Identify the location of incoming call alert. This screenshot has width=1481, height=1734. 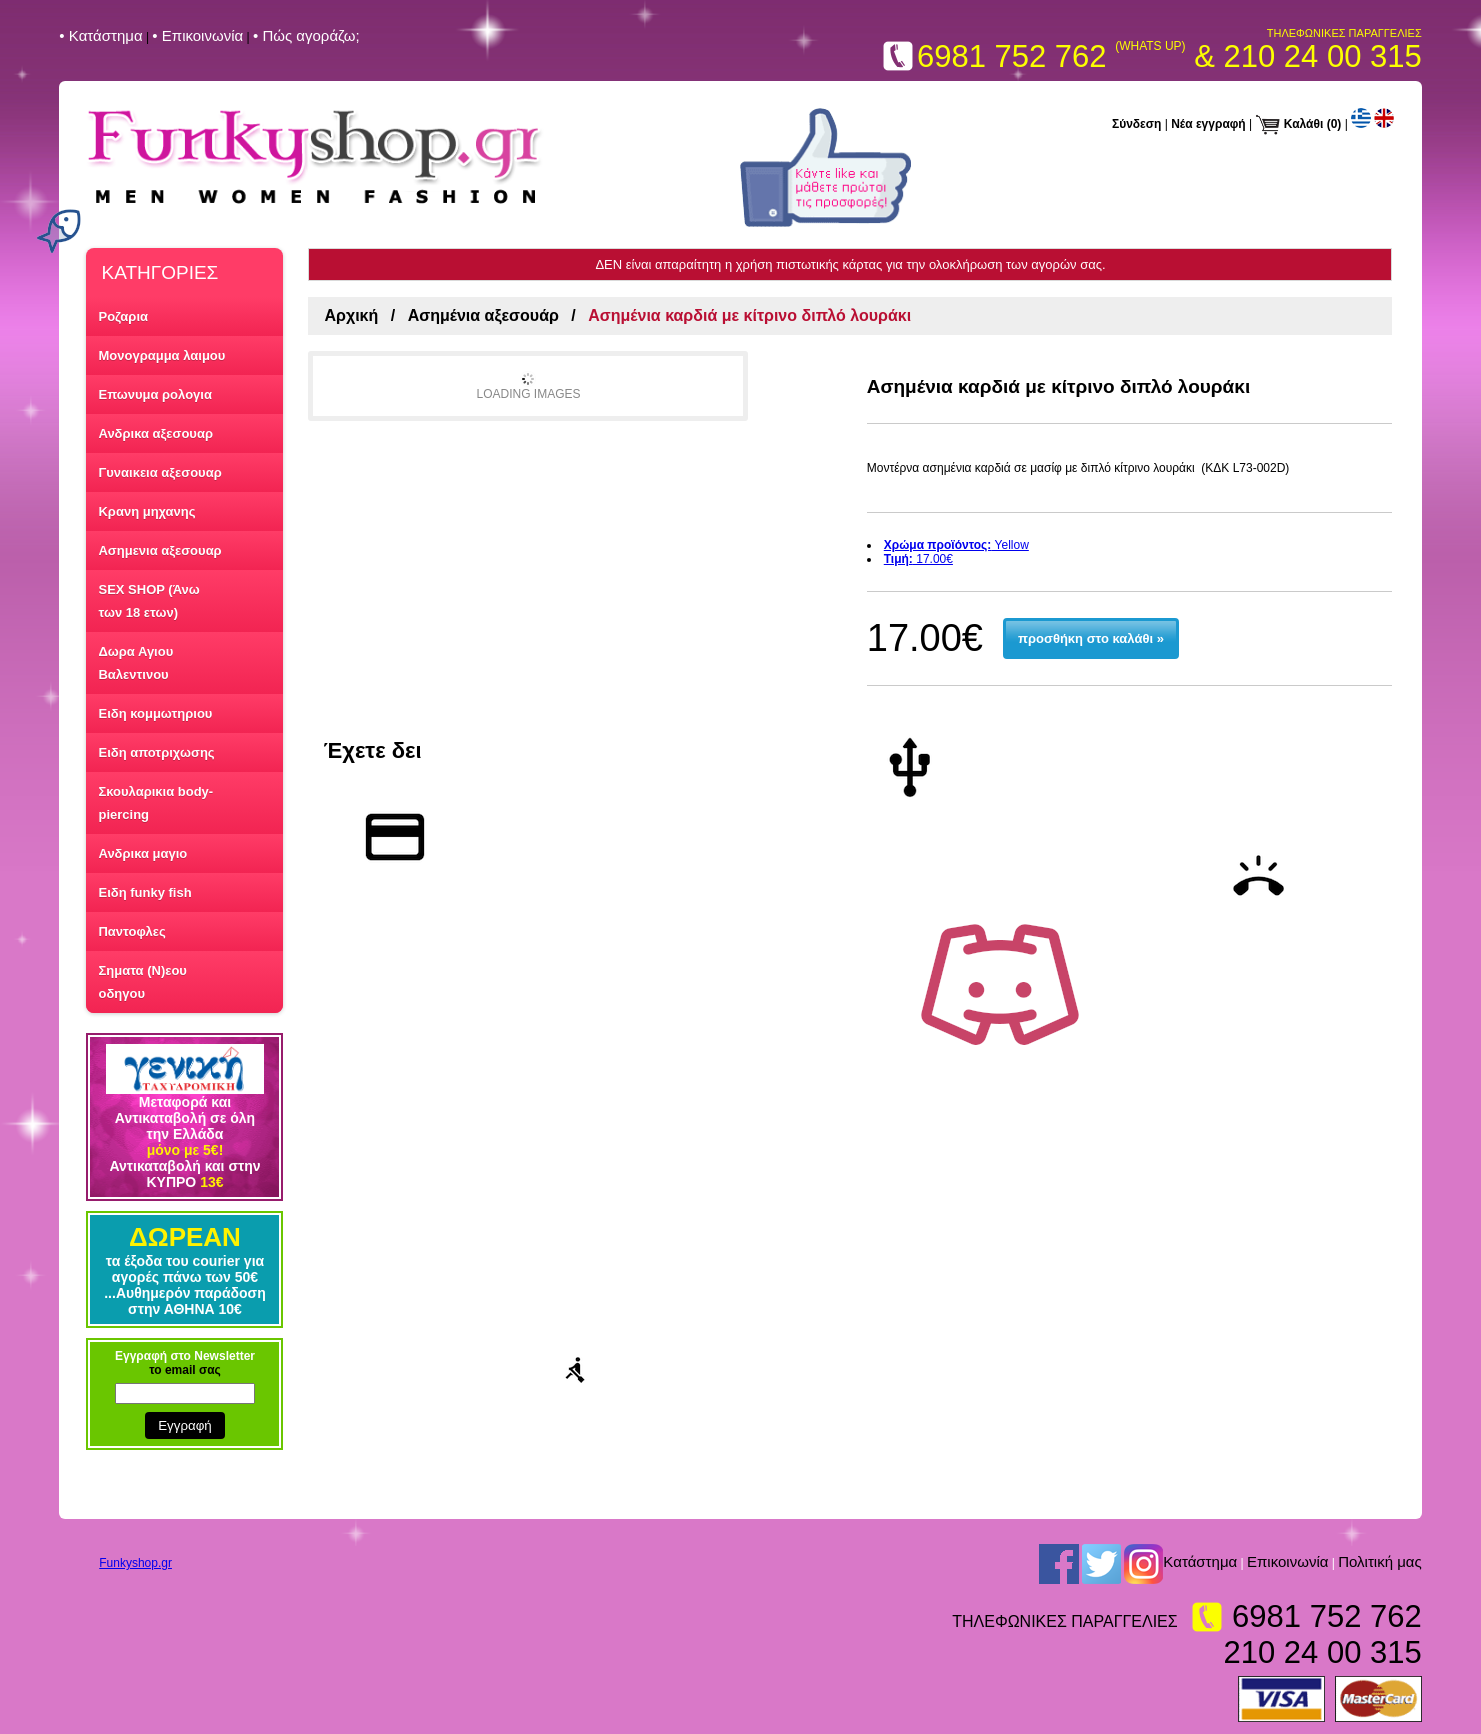
(1258, 876).